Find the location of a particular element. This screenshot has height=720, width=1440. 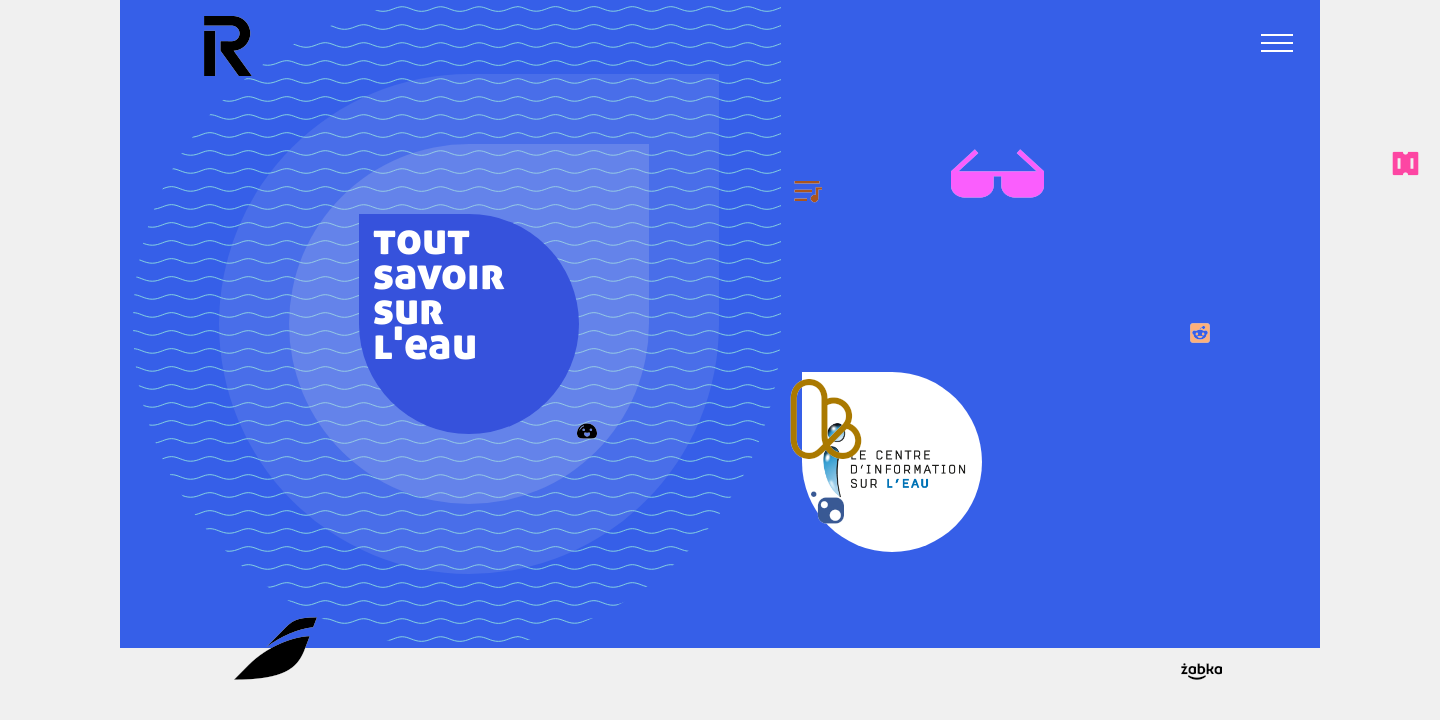

redeem a coupon or discount code is located at coordinates (1405, 163).